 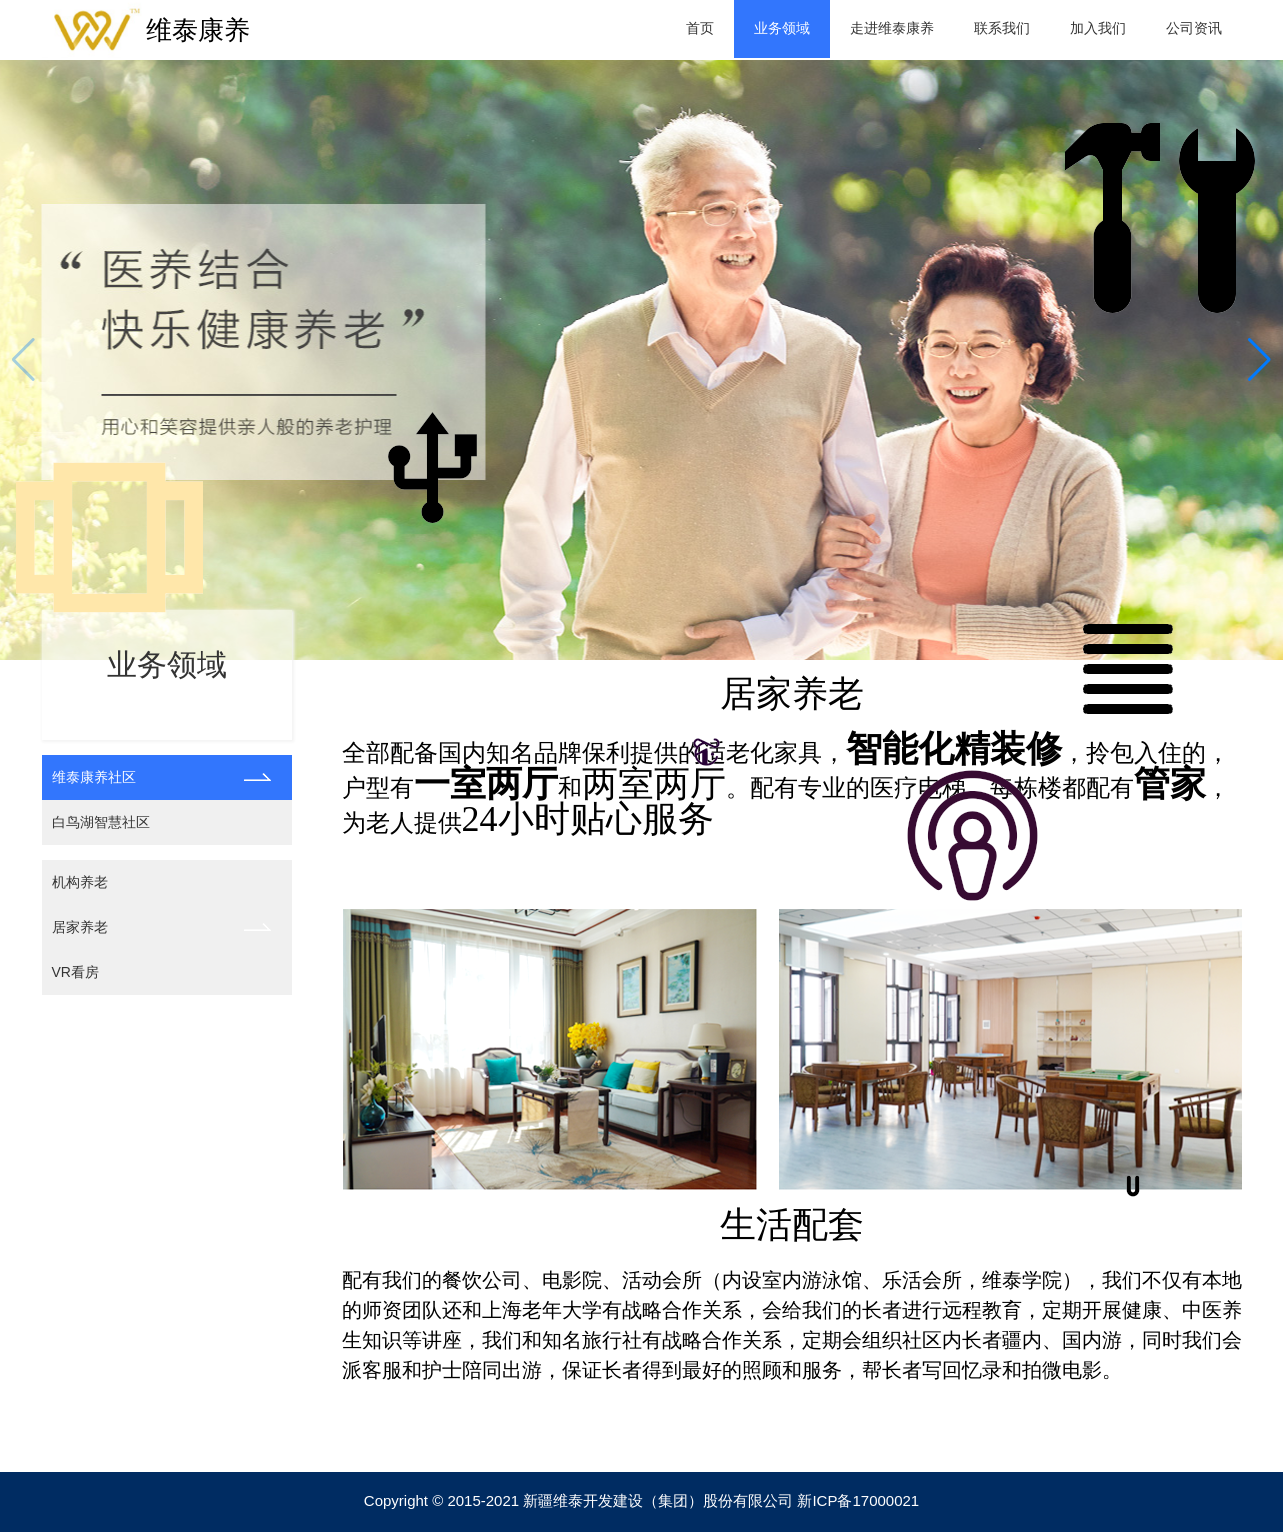 I want to click on indicates USB connection available, so click(x=432, y=467).